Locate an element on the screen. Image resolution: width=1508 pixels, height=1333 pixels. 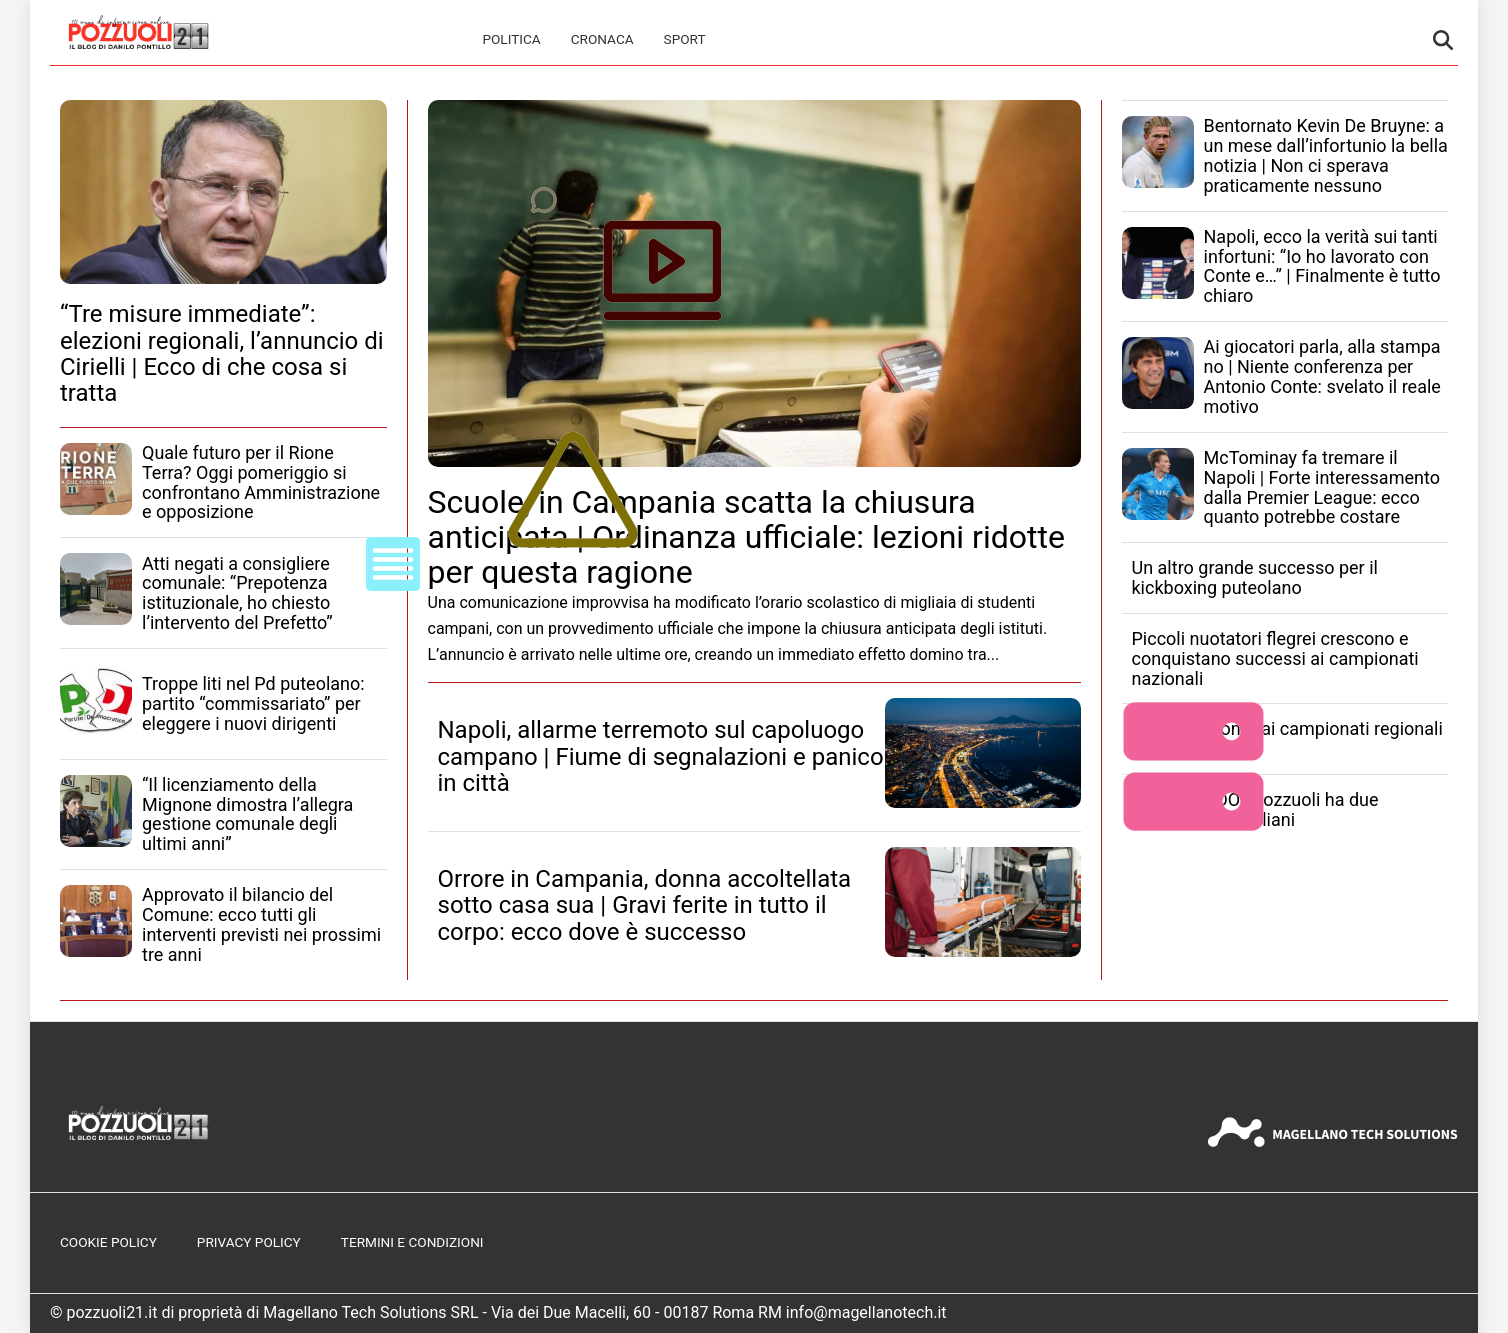
indicates a warning or caution state is located at coordinates (573, 492).